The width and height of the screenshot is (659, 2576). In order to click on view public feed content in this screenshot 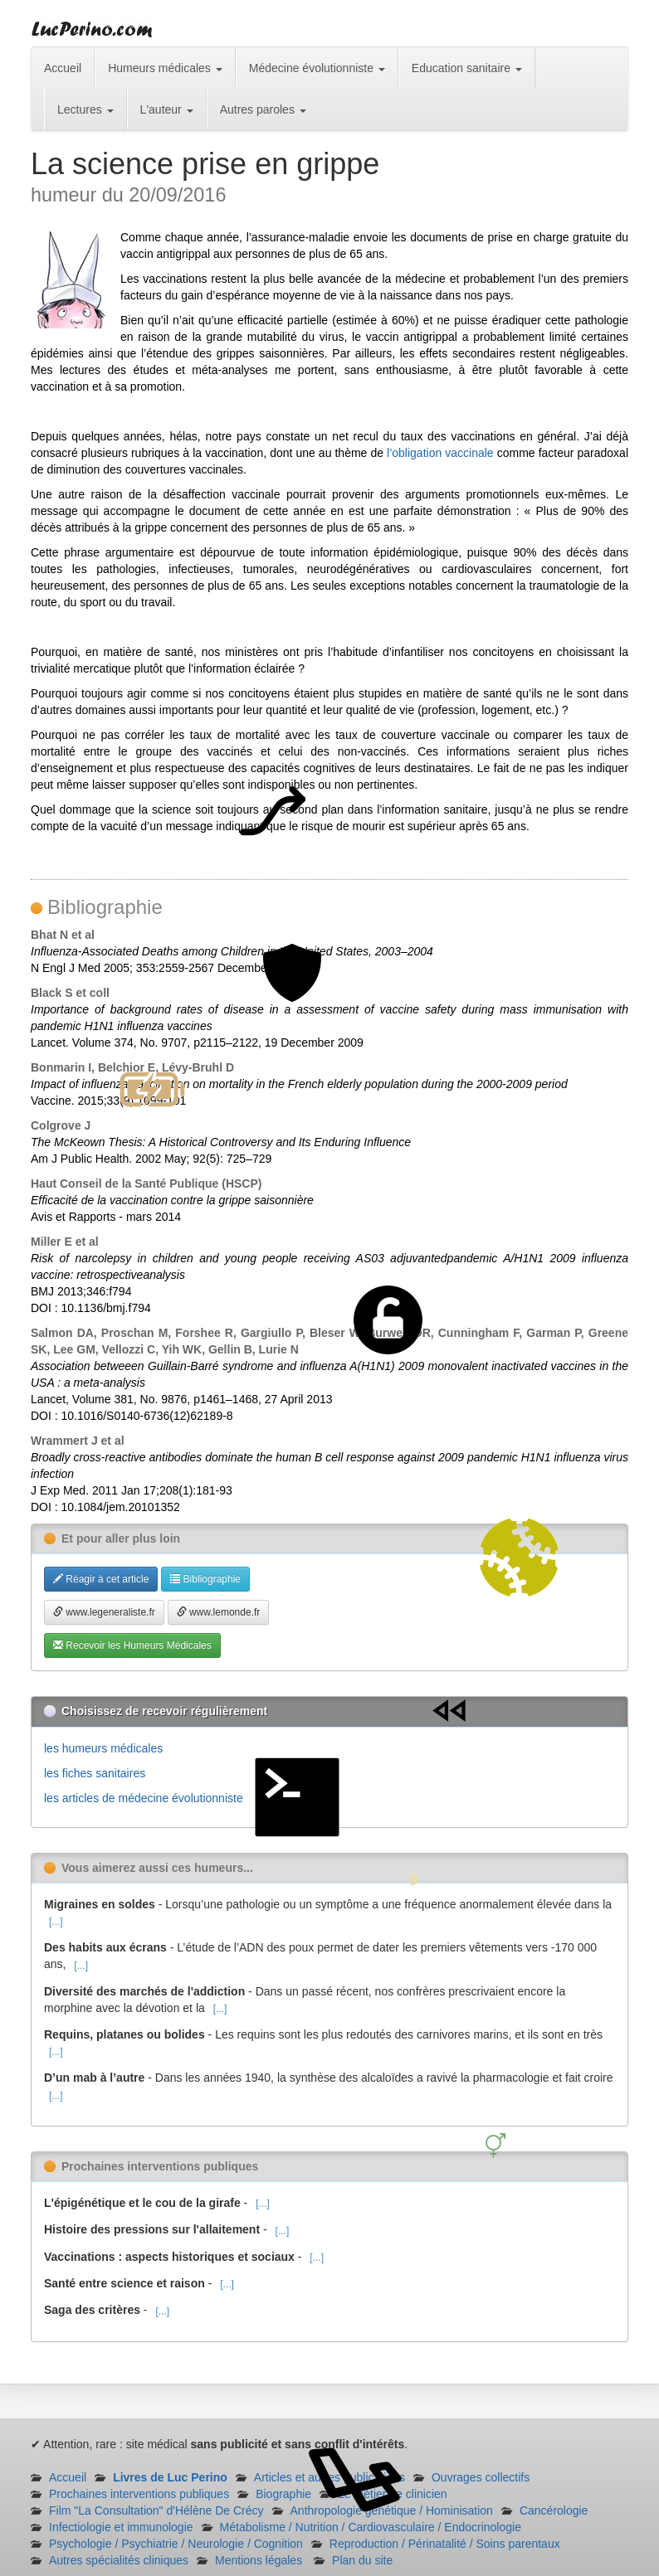, I will do `click(388, 1320)`.